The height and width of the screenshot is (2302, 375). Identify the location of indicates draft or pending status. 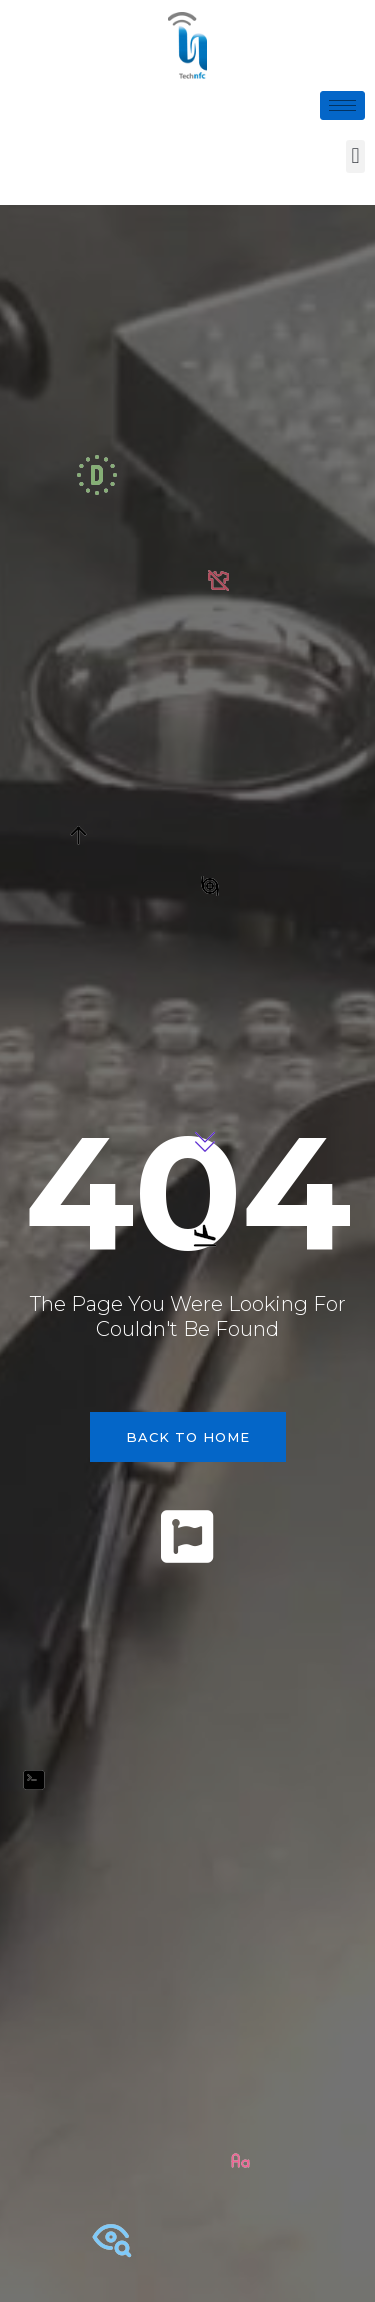
(97, 475).